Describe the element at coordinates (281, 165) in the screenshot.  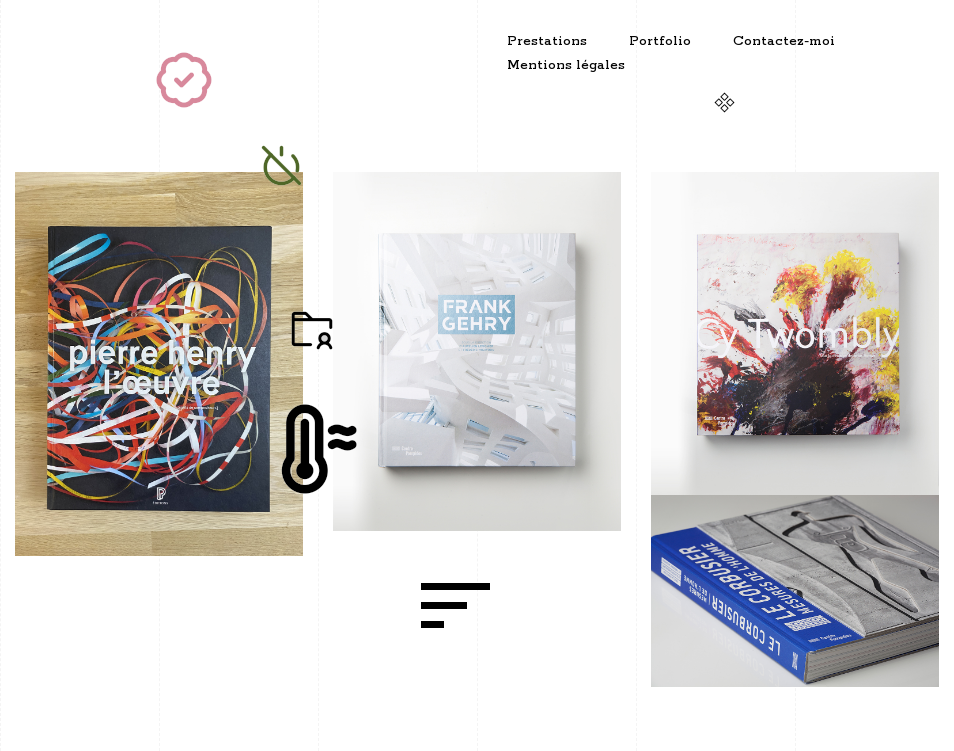
I see `power off or shutdown disabled` at that location.